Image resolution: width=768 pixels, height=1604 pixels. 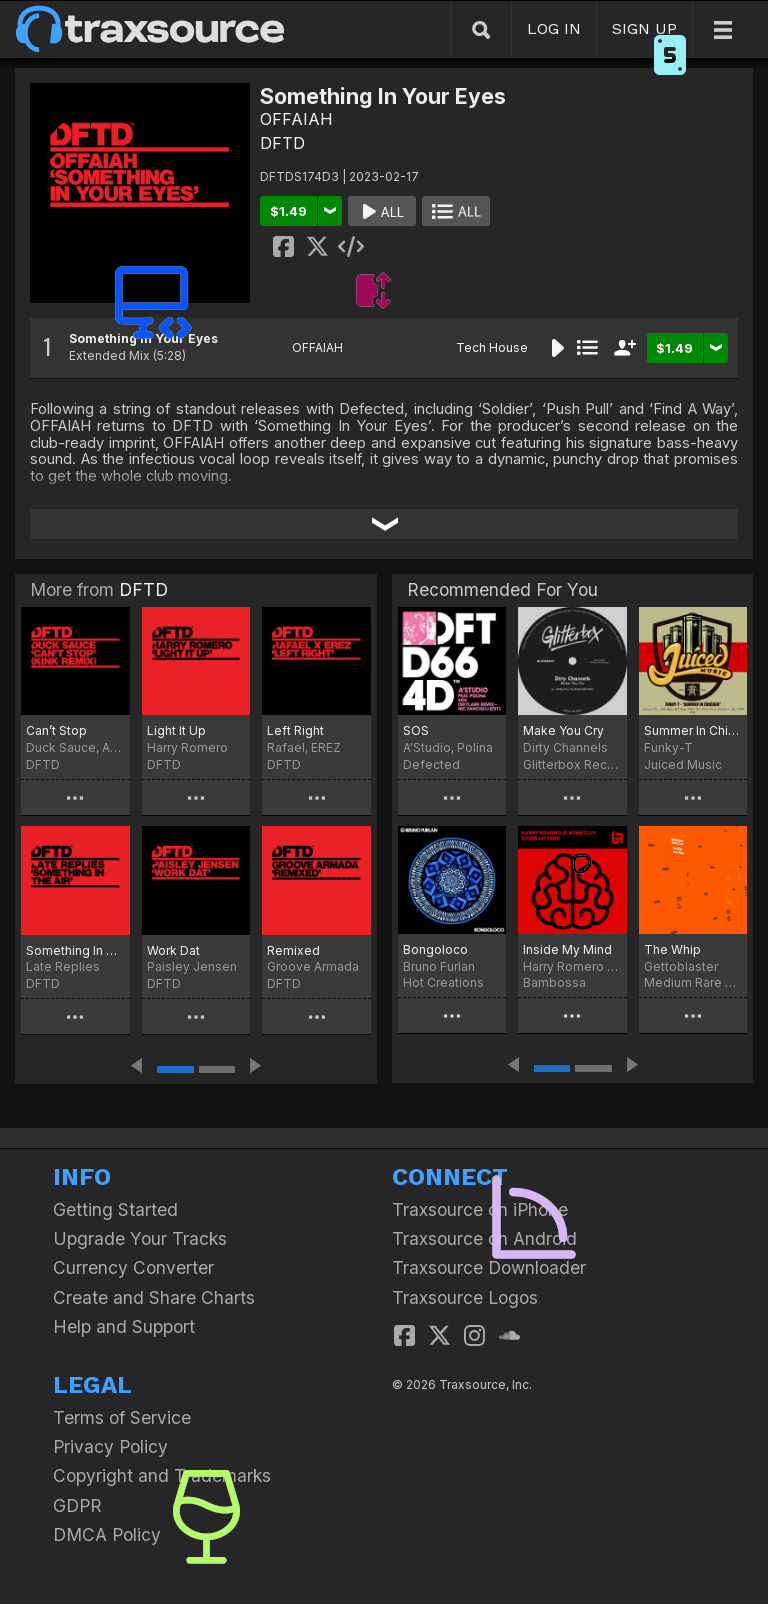 What do you see at coordinates (206, 1513) in the screenshot?
I see `browse wine or beverage options` at bounding box center [206, 1513].